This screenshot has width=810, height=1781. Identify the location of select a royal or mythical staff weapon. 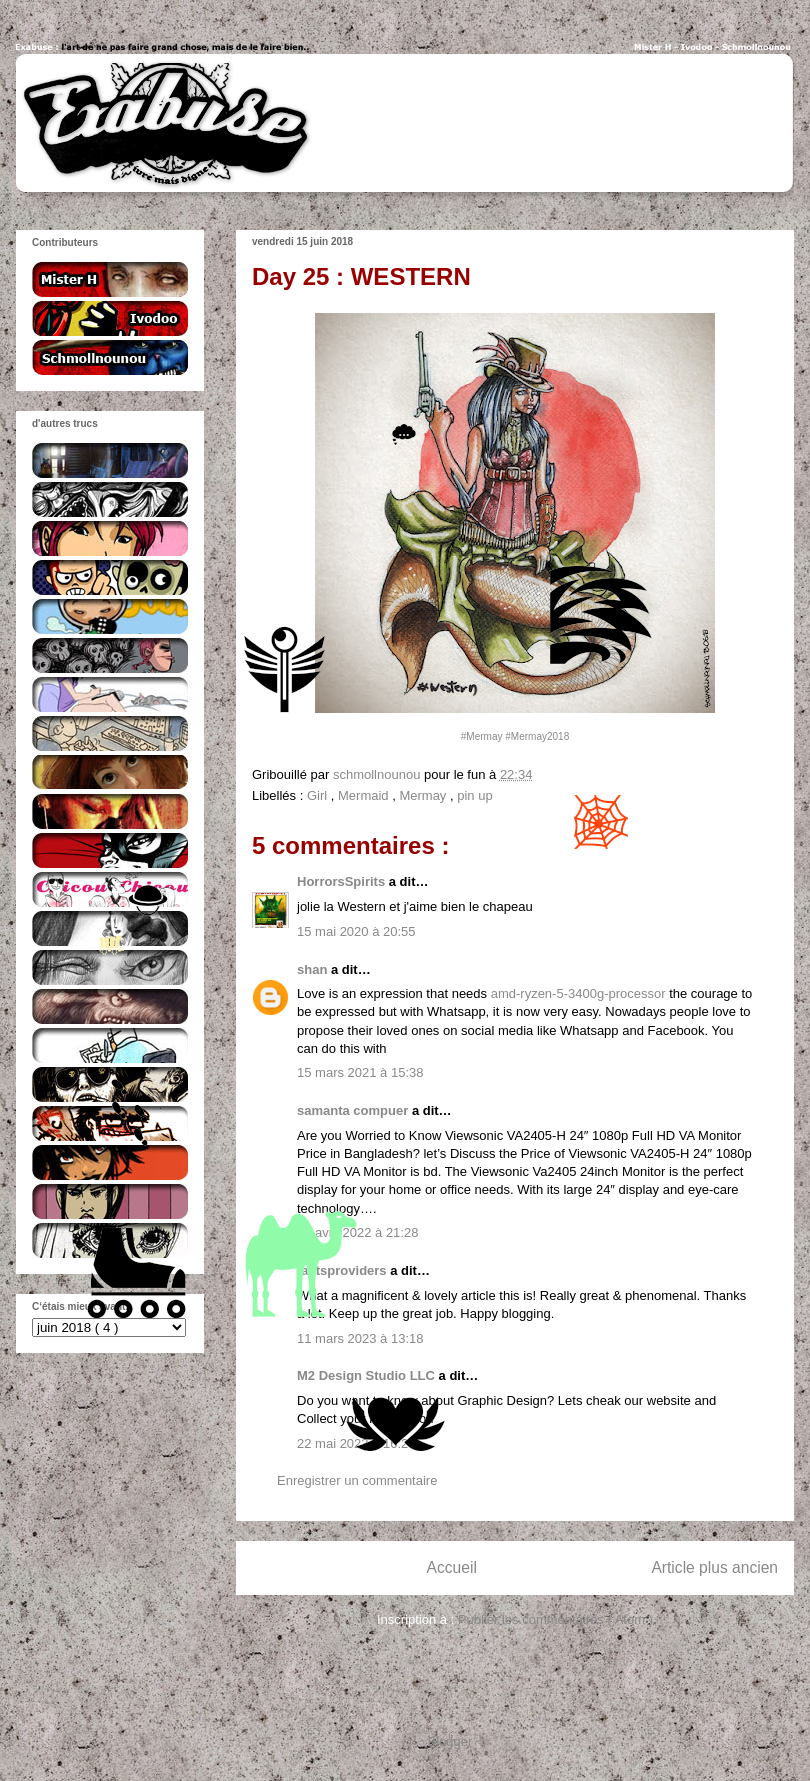
(284, 669).